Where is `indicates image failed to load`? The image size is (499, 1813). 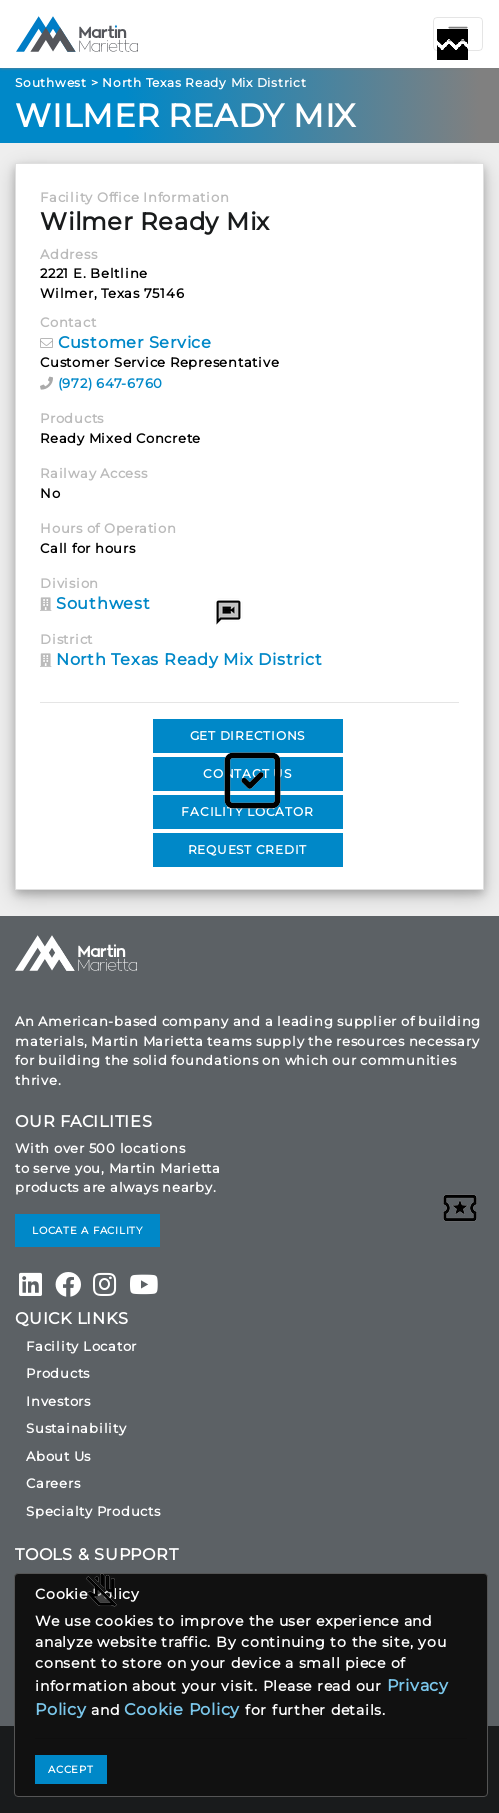
indicates image failed to load is located at coordinates (452, 44).